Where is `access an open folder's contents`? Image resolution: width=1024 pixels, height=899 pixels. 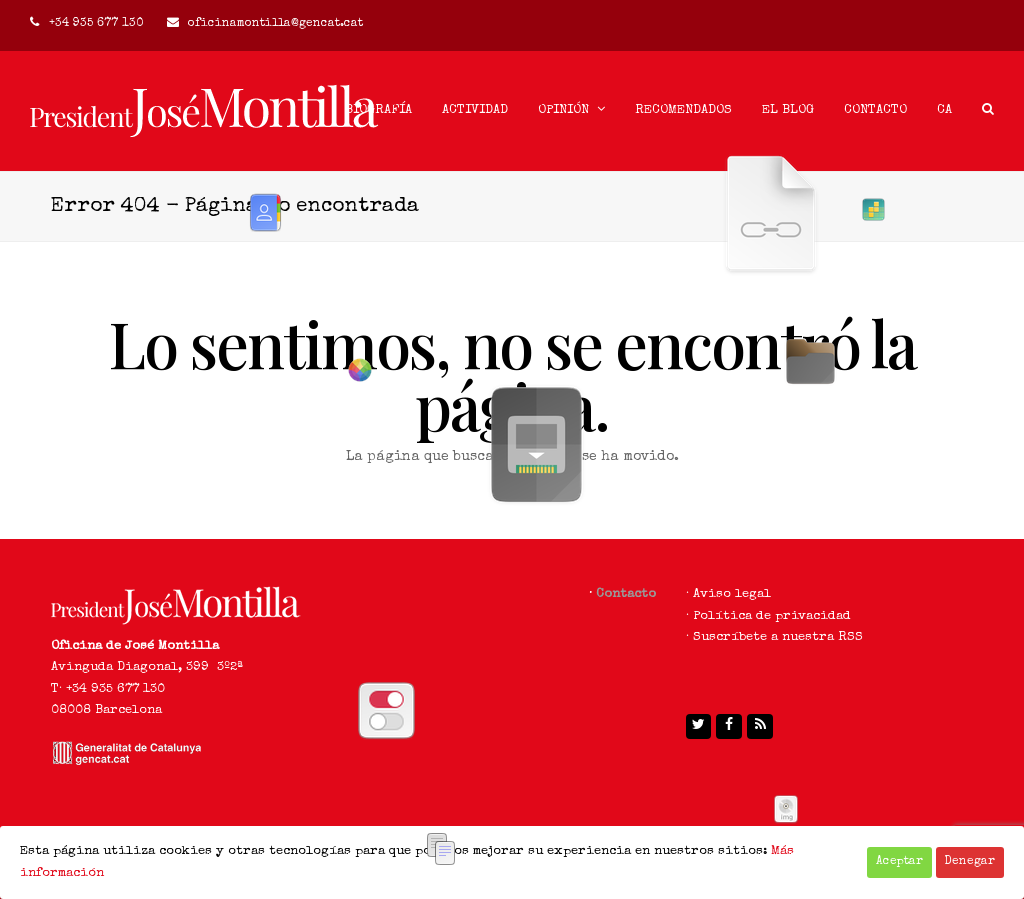
access an open folder's contents is located at coordinates (810, 361).